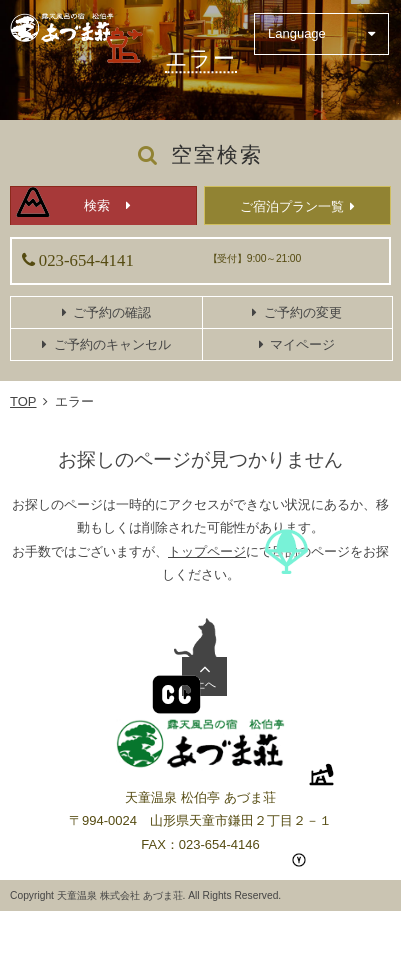 The height and width of the screenshot is (965, 401). Describe the element at coordinates (124, 46) in the screenshot. I see `navigate to airport information` at that location.